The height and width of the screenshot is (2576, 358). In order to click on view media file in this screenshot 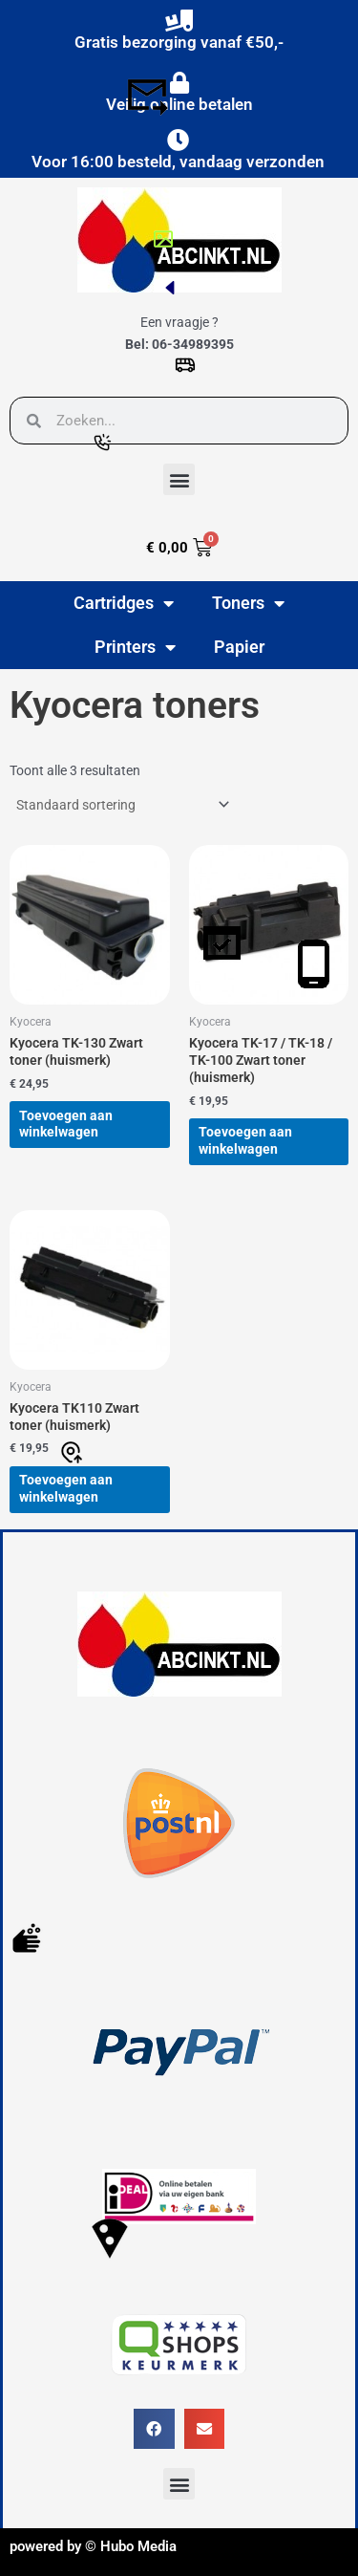, I will do `click(163, 239)`.